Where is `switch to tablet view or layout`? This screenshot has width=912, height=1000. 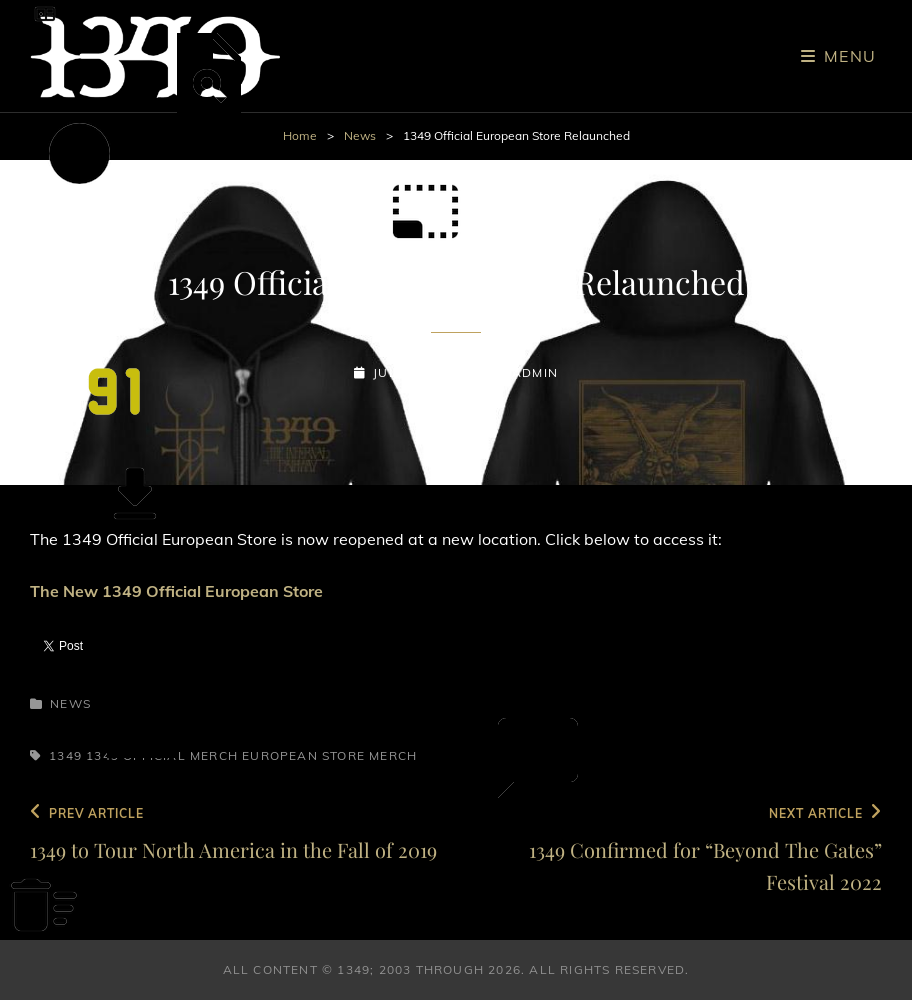 switch to tablet view or layout is located at coordinates (142, 711).